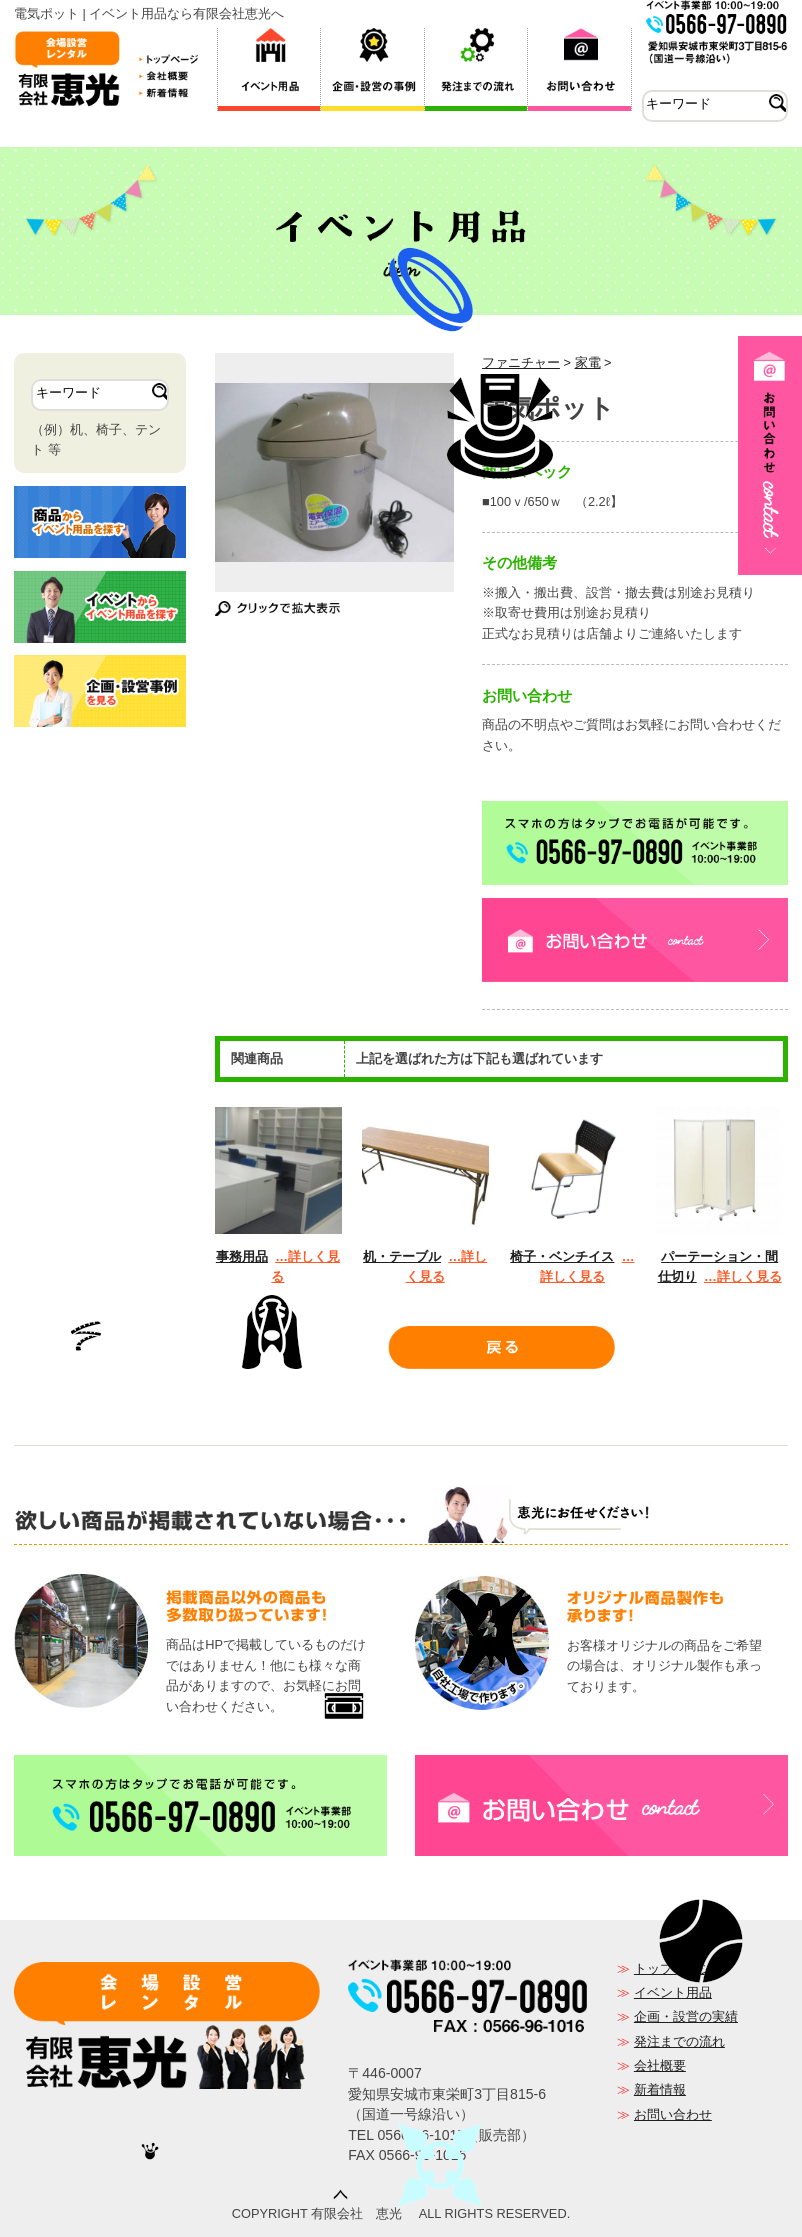  What do you see at coordinates (344, 1707) in the screenshot?
I see `access retro or archived video content` at bounding box center [344, 1707].